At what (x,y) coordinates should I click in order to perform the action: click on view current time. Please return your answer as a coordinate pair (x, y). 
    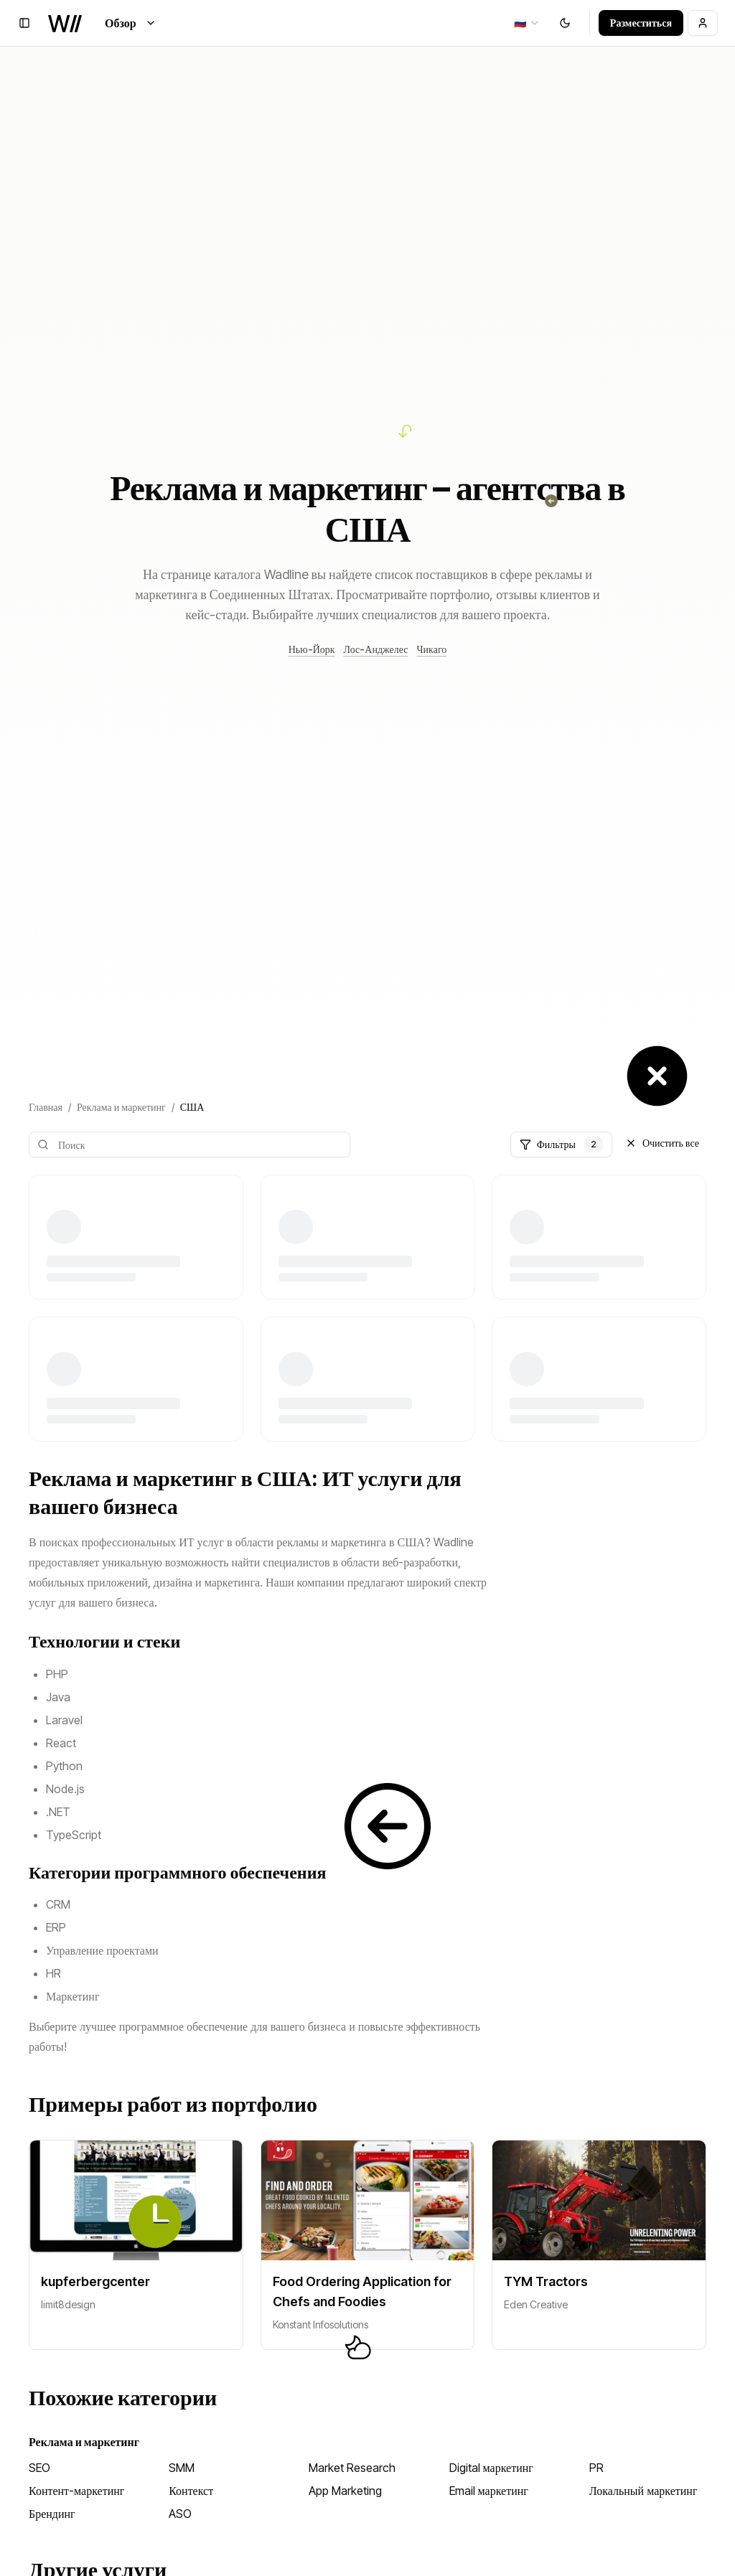
    Looking at the image, I should click on (155, 2222).